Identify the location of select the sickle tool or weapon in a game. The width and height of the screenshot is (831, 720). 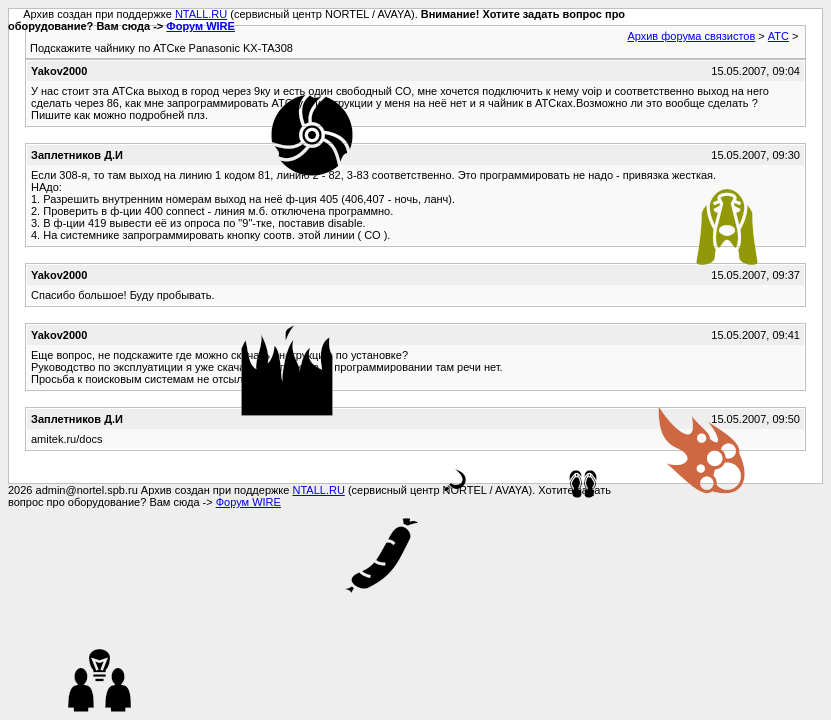
(455, 480).